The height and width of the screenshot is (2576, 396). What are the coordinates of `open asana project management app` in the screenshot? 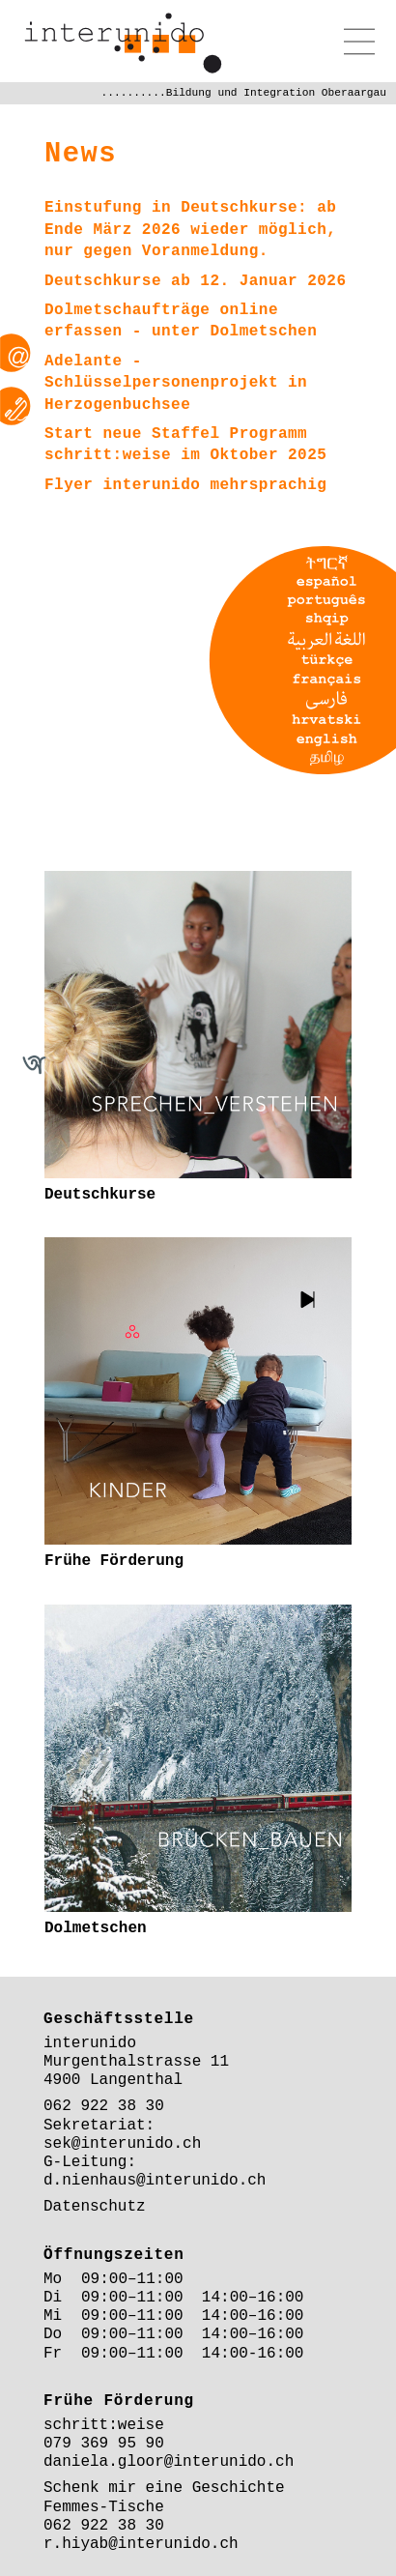 It's located at (132, 1332).